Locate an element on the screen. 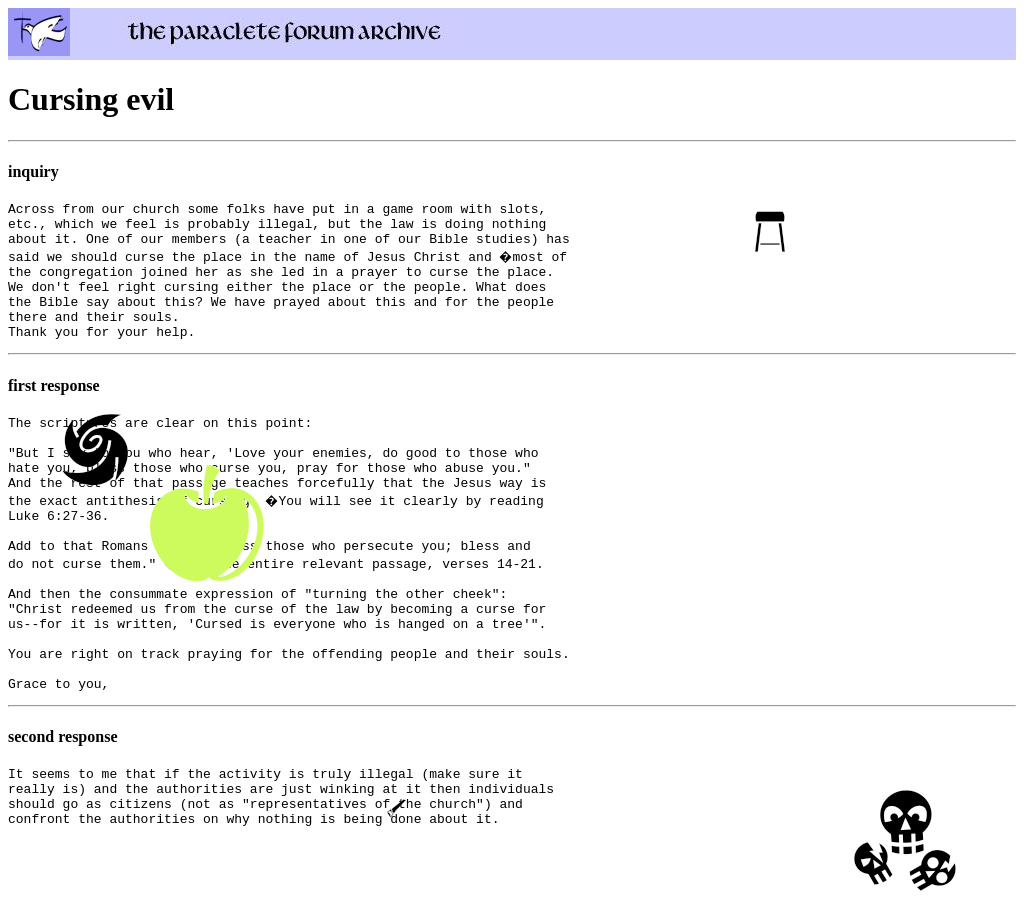 Image resolution: width=1024 pixels, height=924 pixels. represents a shell or spiral-themed game item is located at coordinates (95, 449).